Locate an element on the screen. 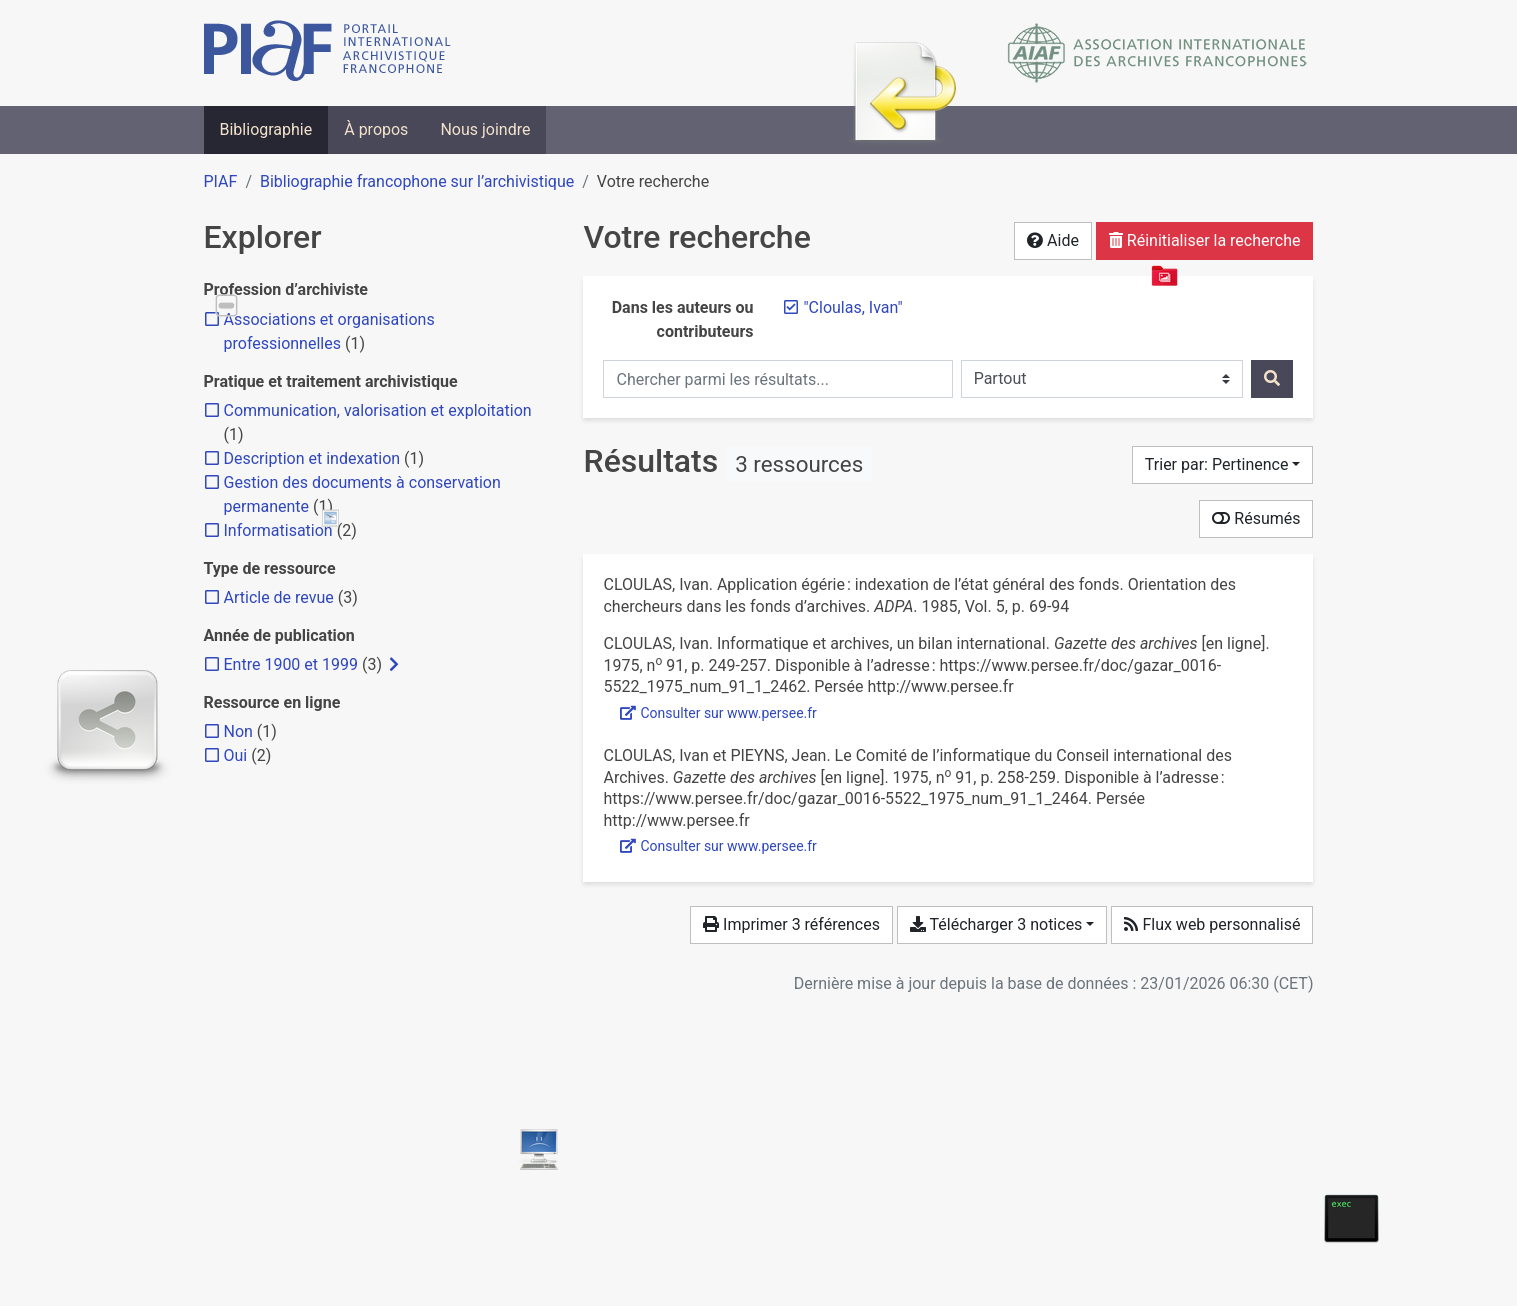 Image resolution: width=1517 pixels, height=1306 pixels. indicates a system error or computer malfunction is located at coordinates (539, 1150).